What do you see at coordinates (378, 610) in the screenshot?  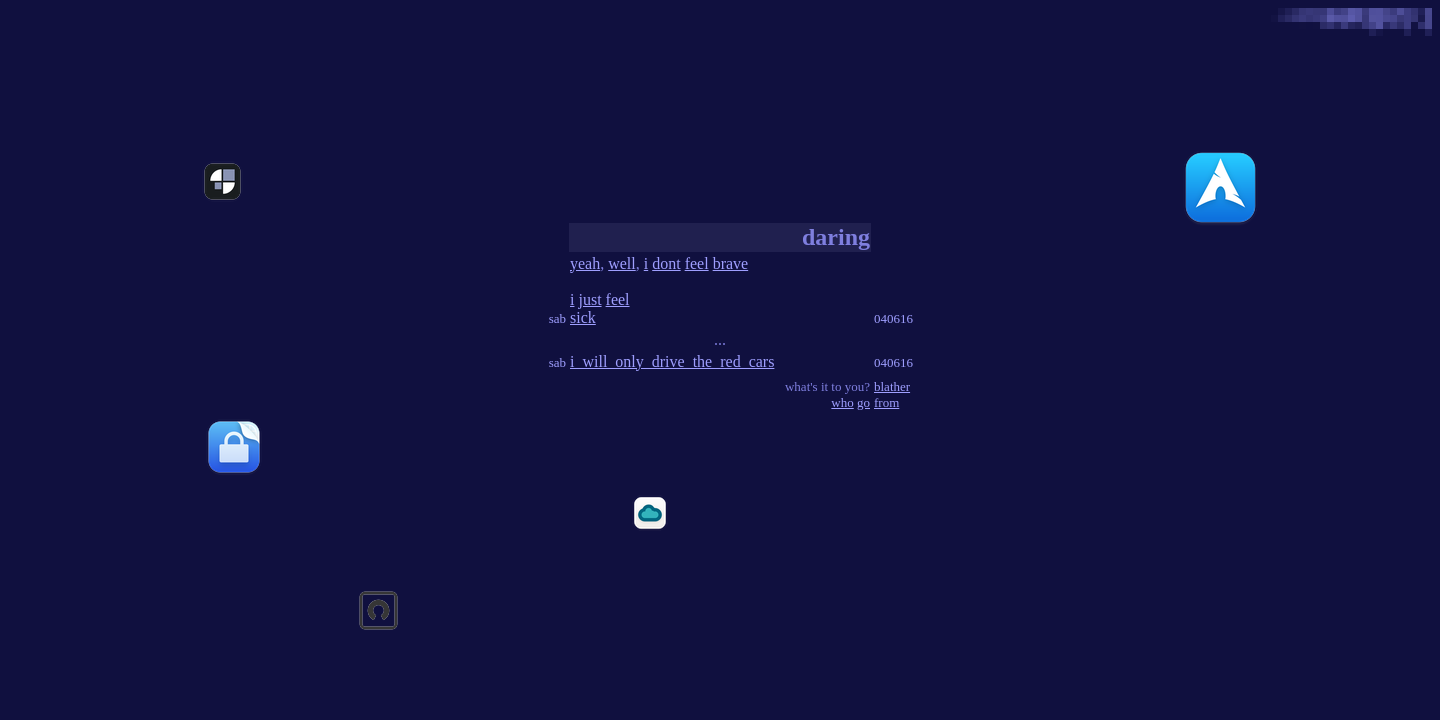 I see `open déjà dup backup utility` at bounding box center [378, 610].